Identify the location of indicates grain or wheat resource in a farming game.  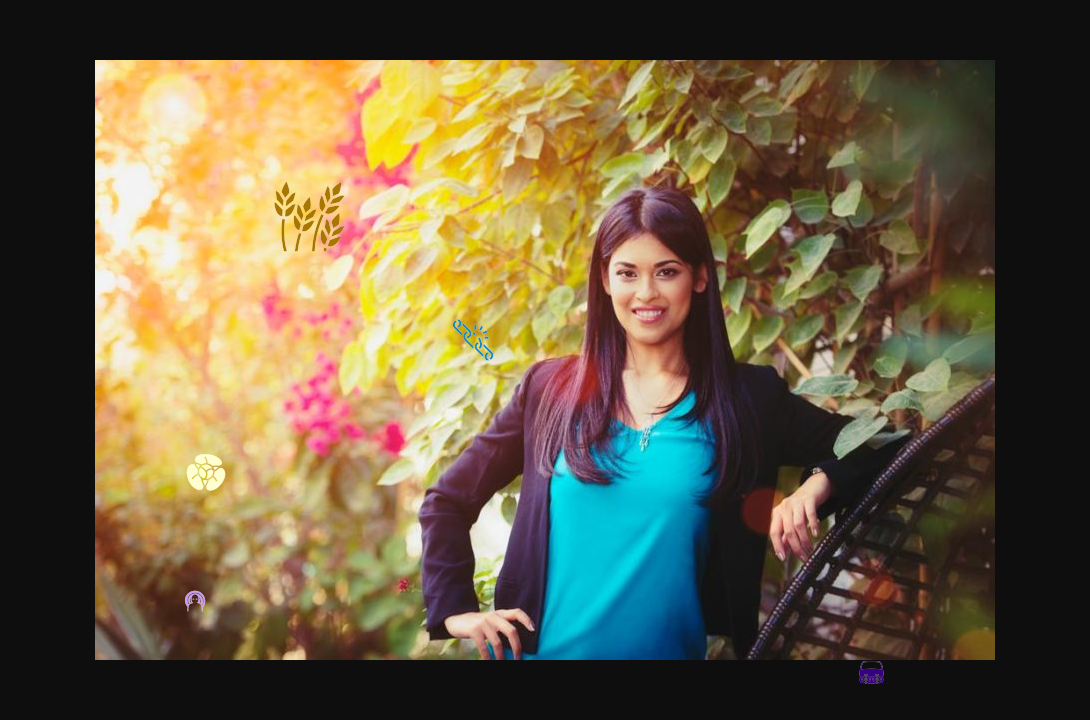
(309, 216).